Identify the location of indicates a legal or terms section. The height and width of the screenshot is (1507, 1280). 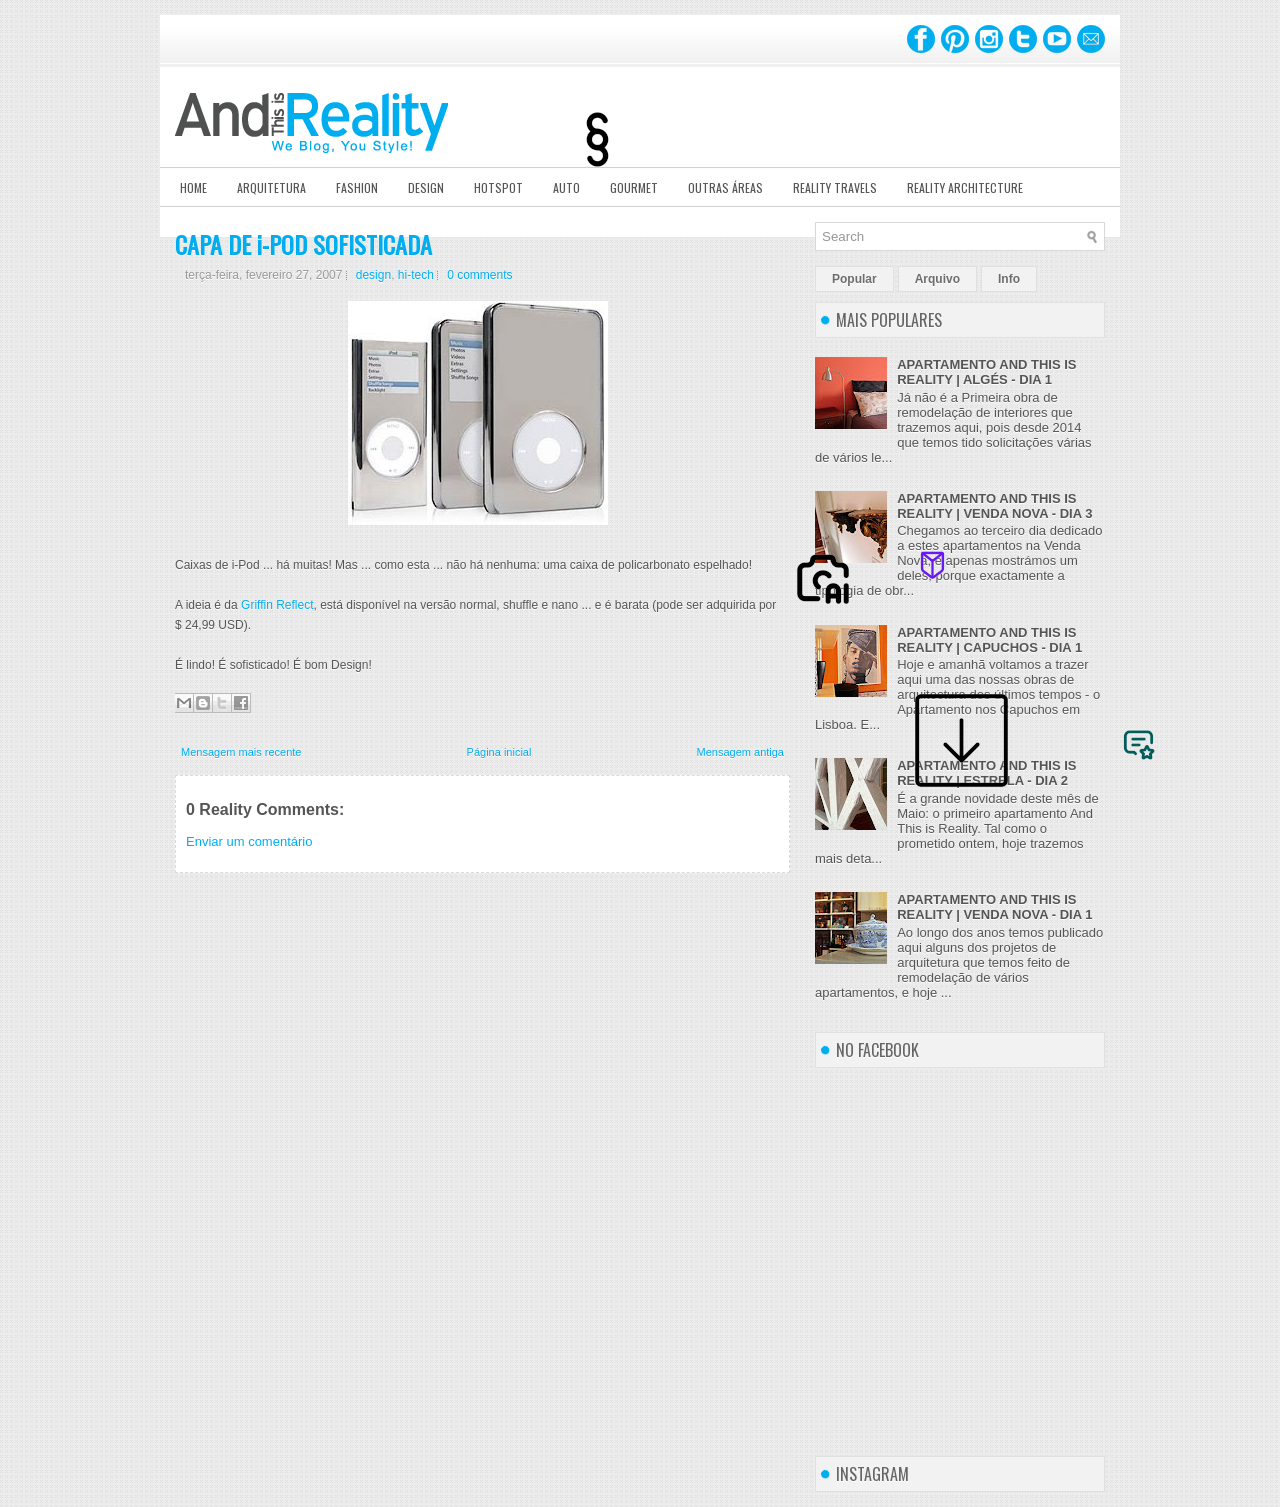
(597, 139).